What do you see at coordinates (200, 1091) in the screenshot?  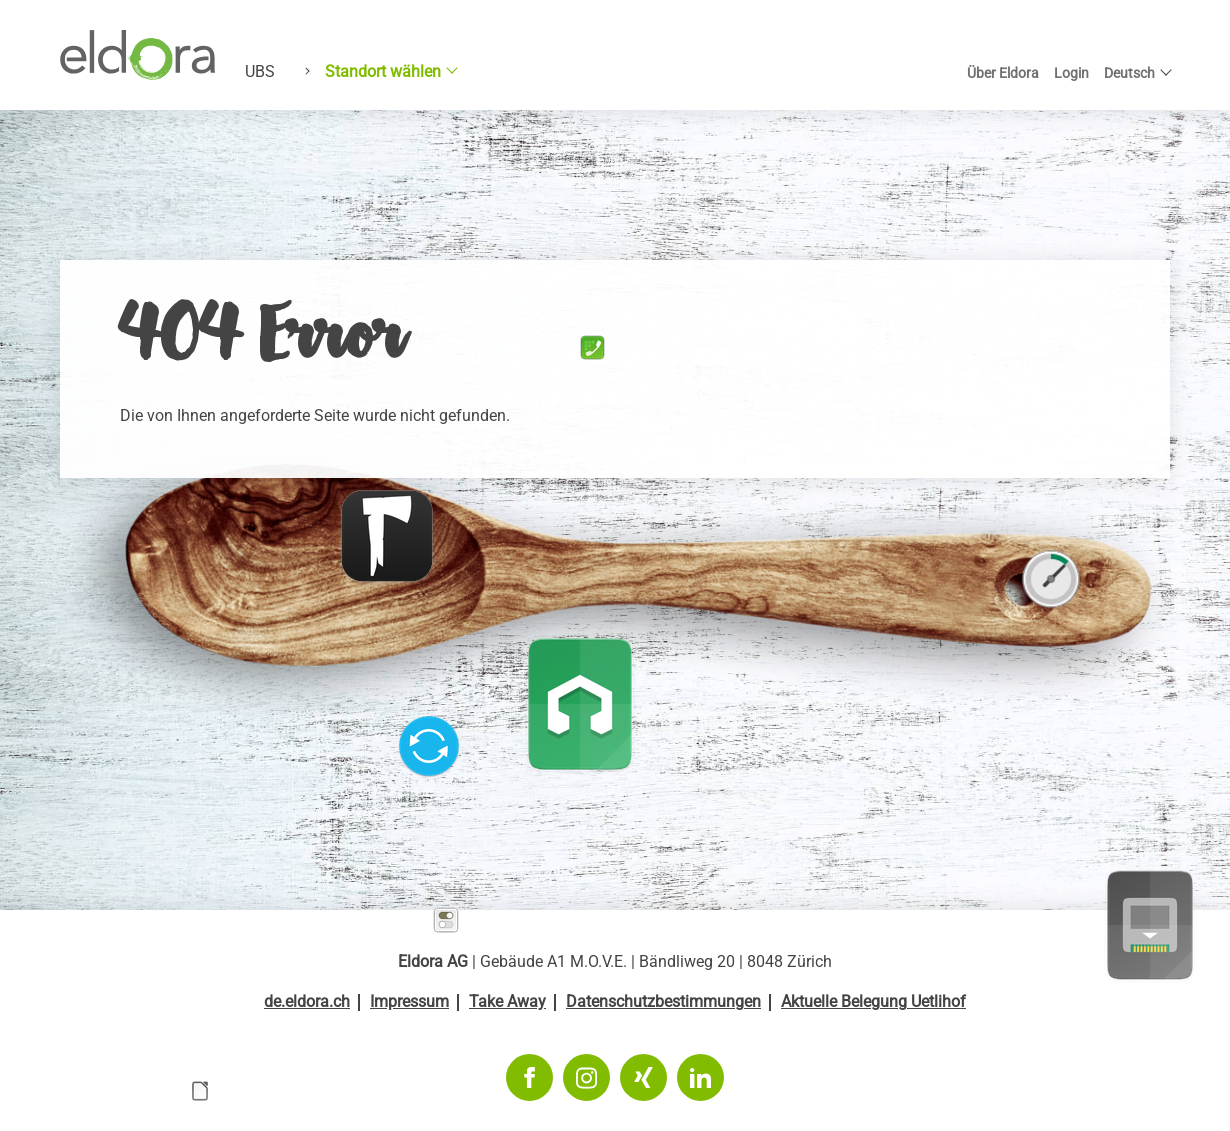 I see `open libreoffice suite` at bounding box center [200, 1091].